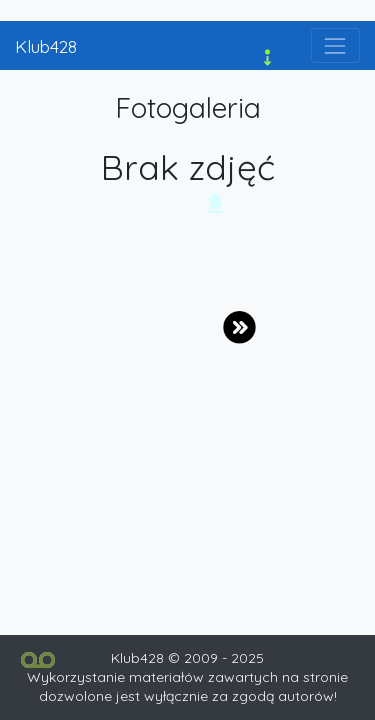 The width and height of the screenshot is (375, 720). I want to click on play chess or open a chess game, so click(215, 203).